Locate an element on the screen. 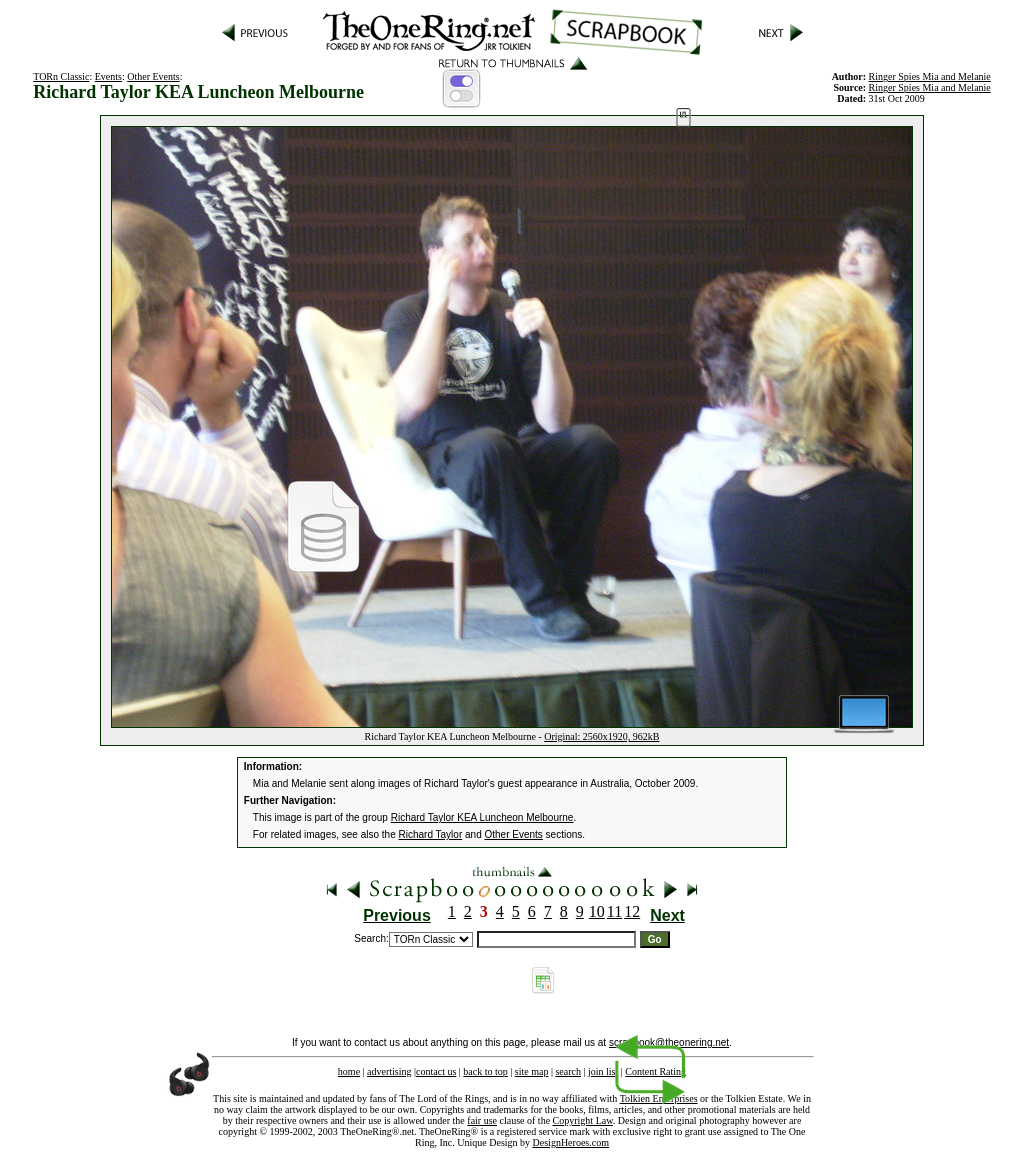 This screenshot has height=1156, width=1024. open a spreadsheet file is located at coordinates (543, 980).